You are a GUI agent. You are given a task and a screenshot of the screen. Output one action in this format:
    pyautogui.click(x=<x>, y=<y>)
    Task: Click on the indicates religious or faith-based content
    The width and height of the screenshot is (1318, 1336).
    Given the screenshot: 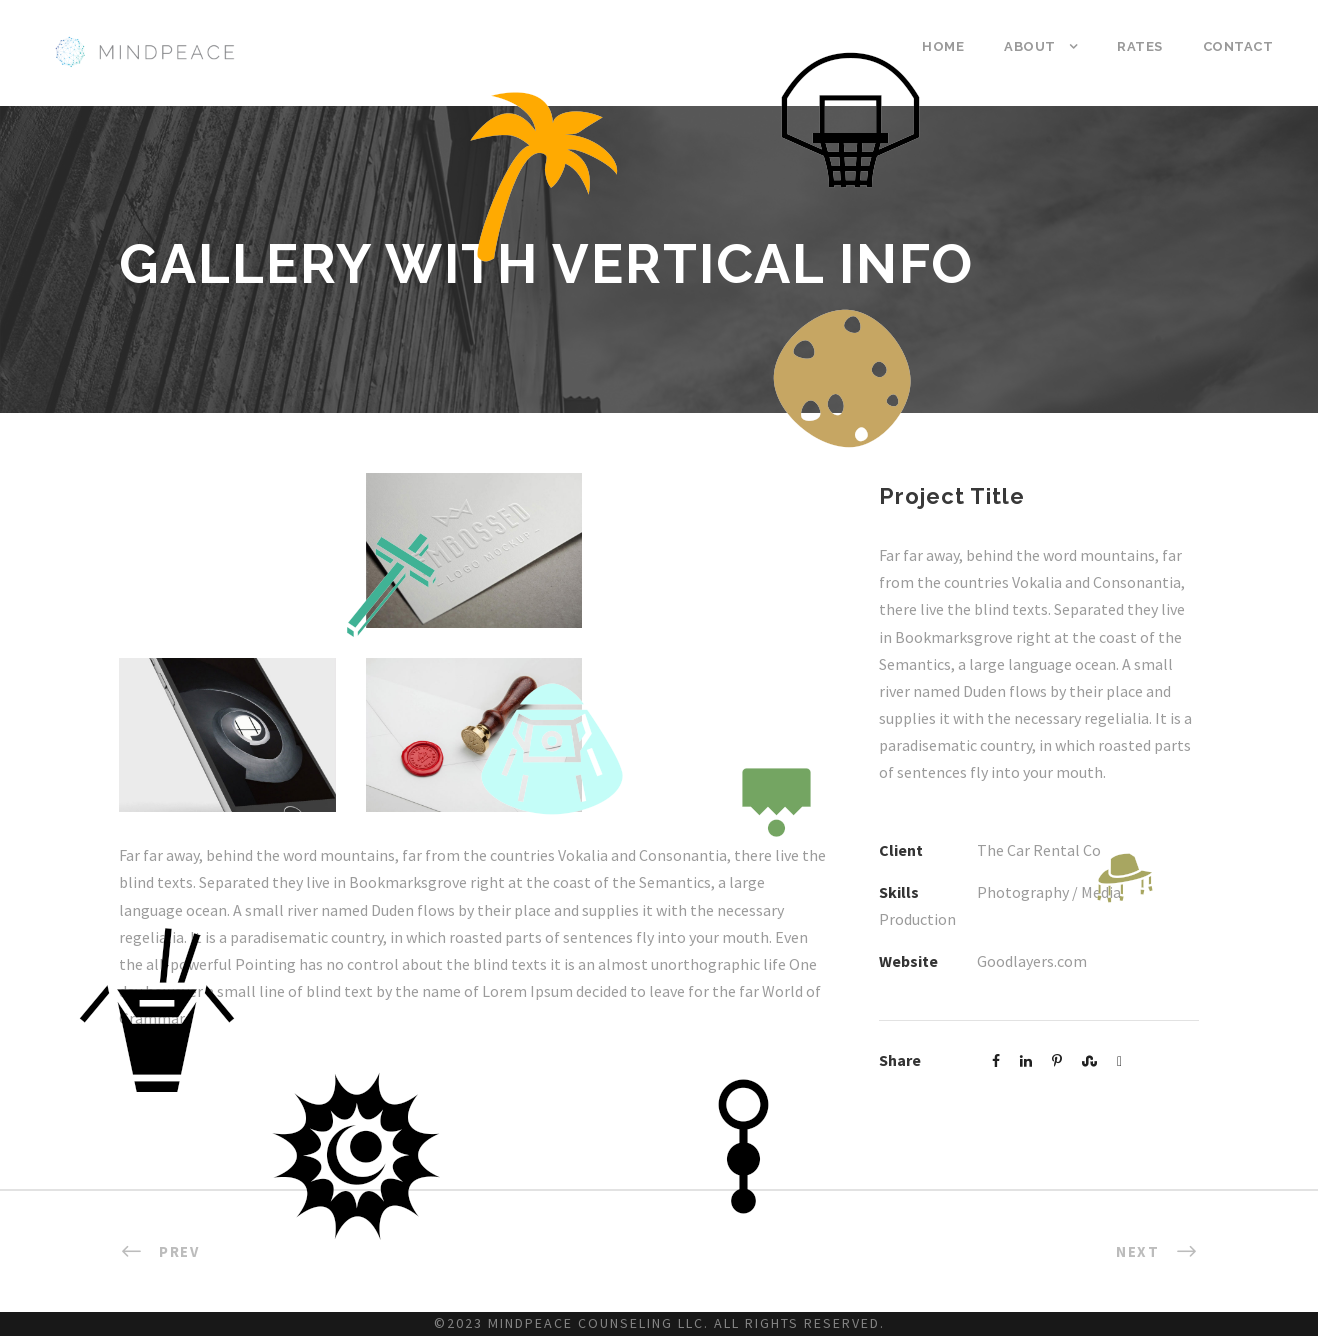 What is the action you would take?
    pyautogui.click(x=395, y=584)
    